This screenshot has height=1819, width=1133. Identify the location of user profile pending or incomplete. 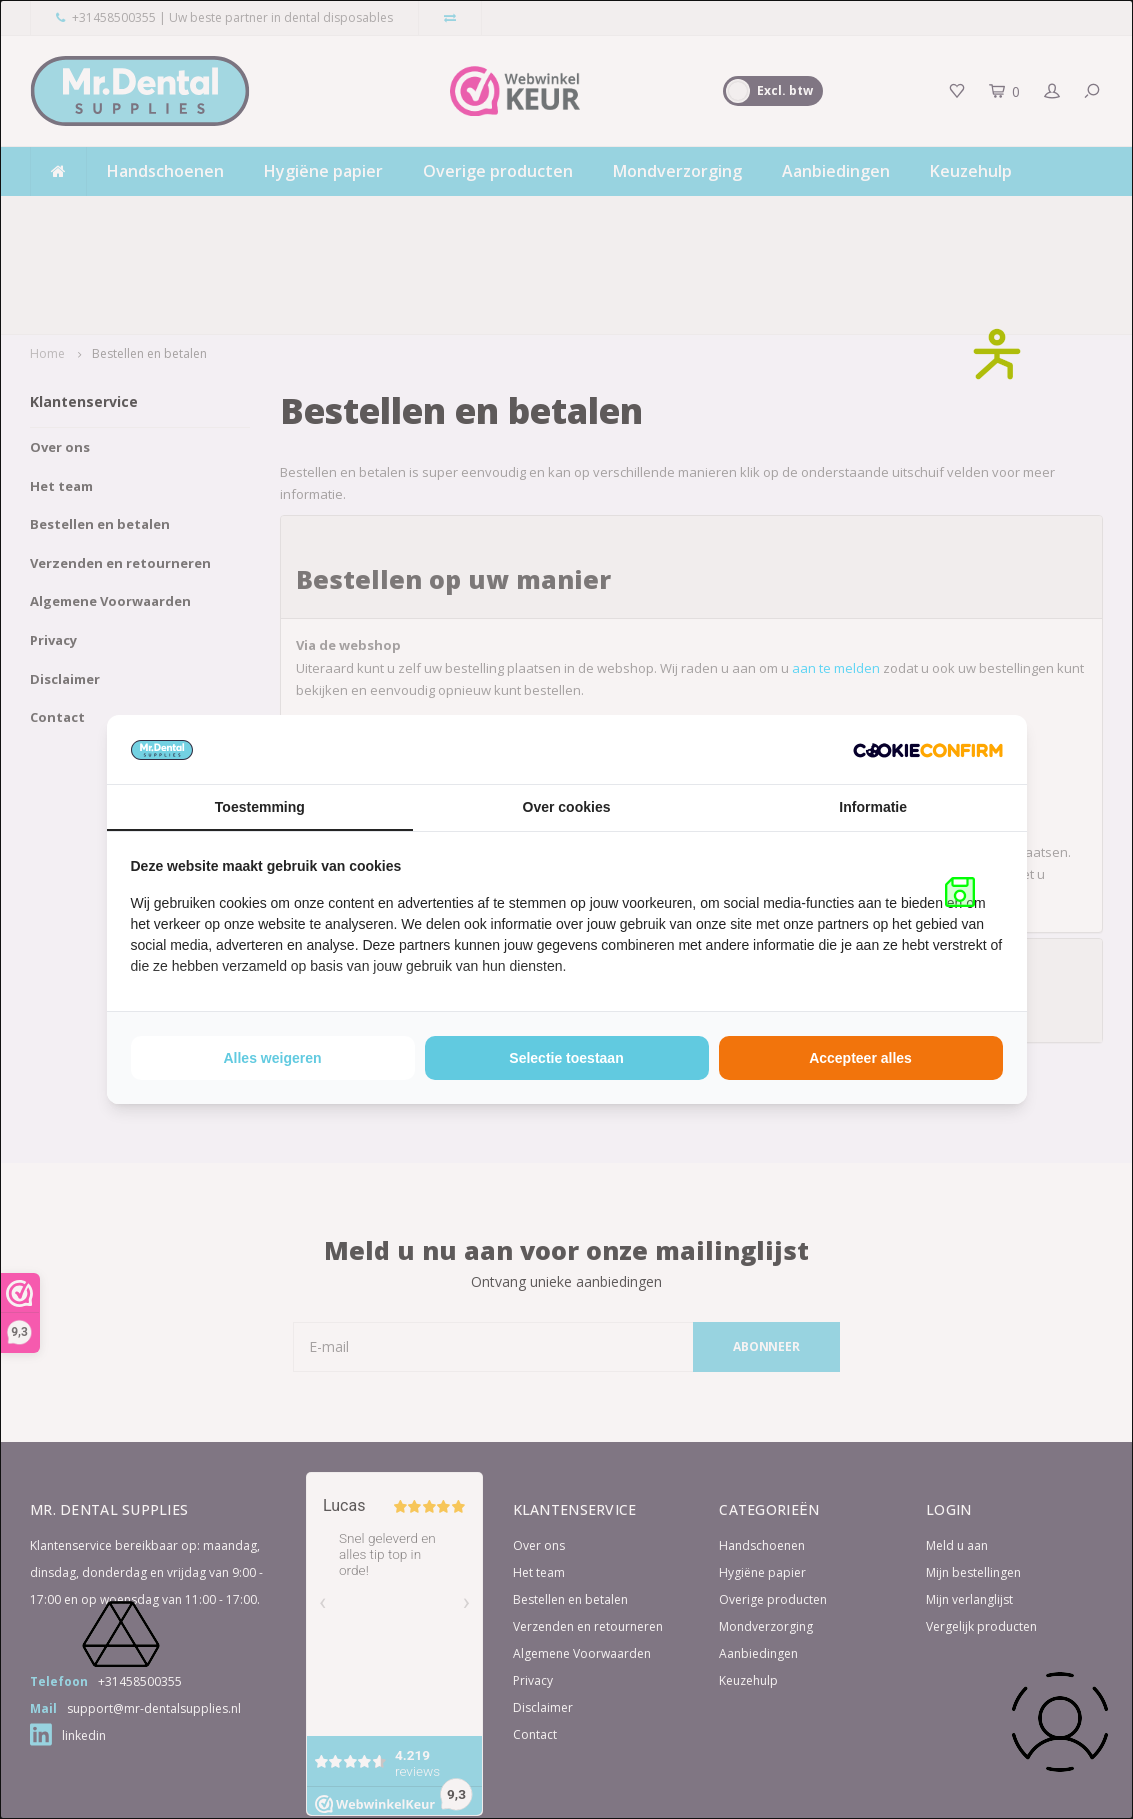
(1060, 1722).